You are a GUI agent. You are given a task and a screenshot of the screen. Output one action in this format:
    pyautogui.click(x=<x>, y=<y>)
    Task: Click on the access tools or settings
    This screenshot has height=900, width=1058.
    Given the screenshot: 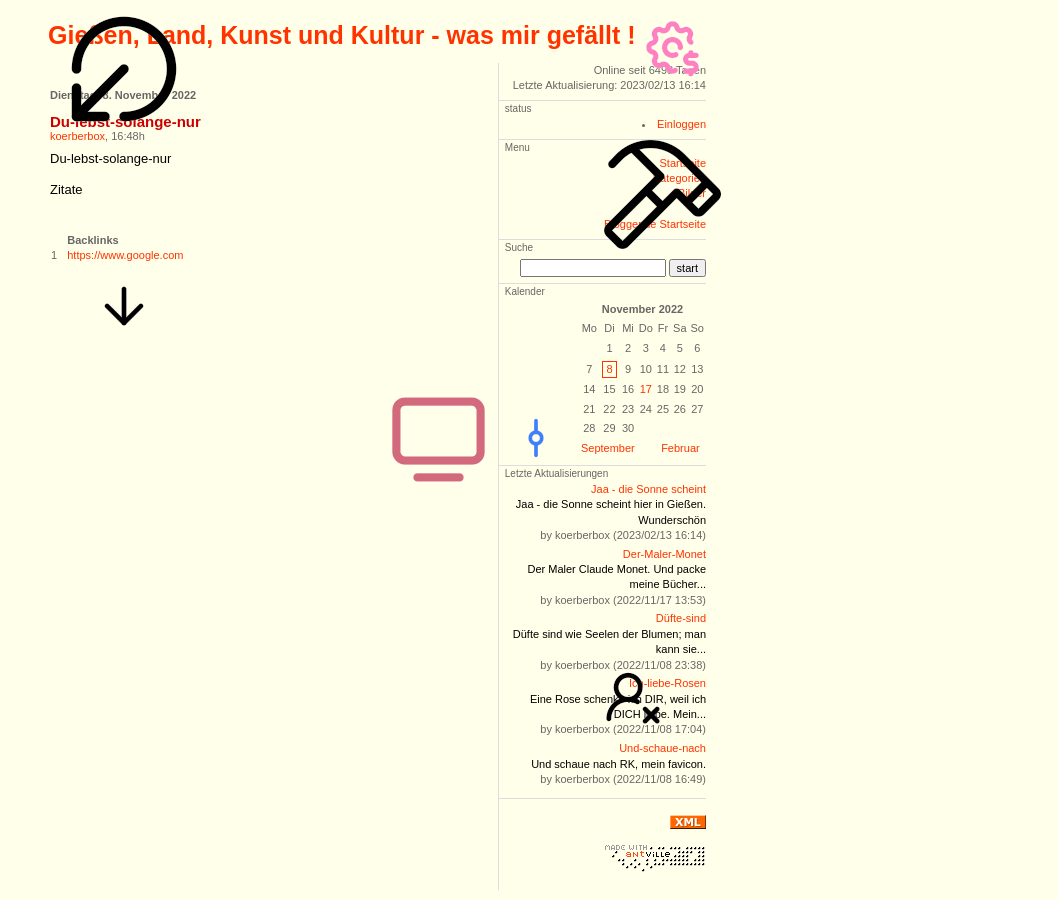 What is the action you would take?
    pyautogui.click(x=656, y=196)
    